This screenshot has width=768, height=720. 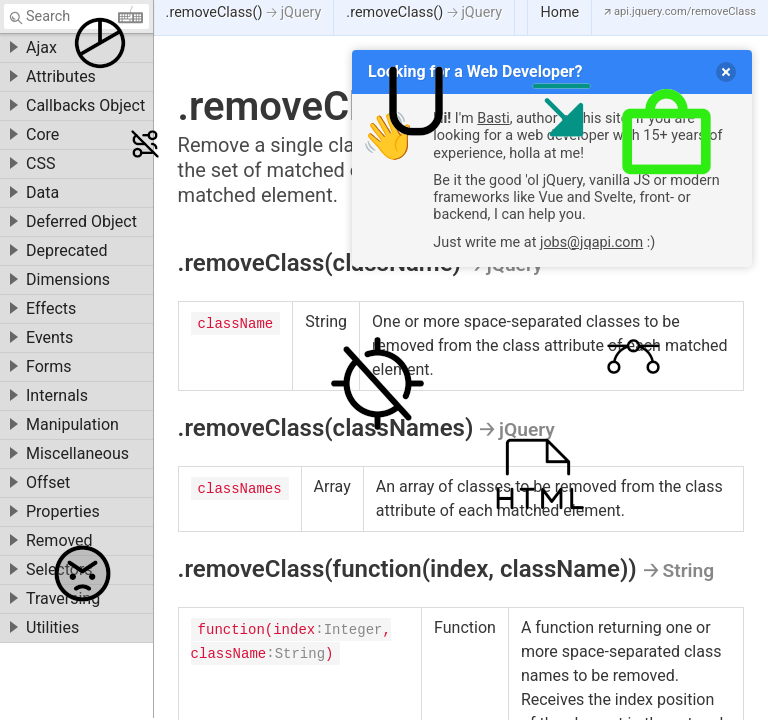 What do you see at coordinates (633, 356) in the screenshot?
I see `edit vector path or bezier curve` at bounding box center [633, 356].